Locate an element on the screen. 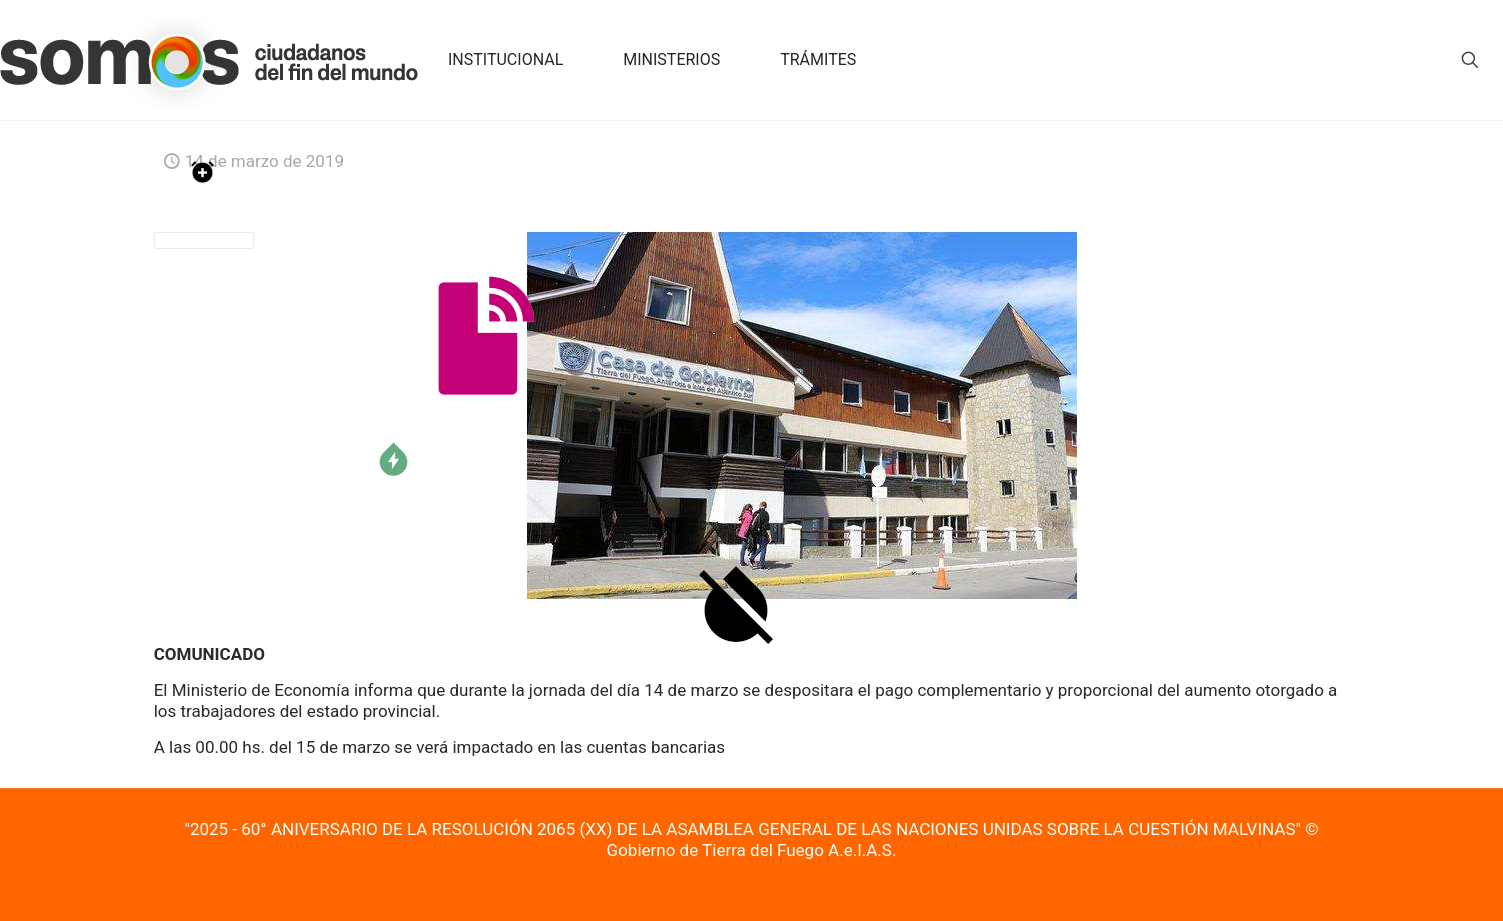 This screenshot has width=1503, height=921. enable mobile hotspot is located at coordinates (483, 338).